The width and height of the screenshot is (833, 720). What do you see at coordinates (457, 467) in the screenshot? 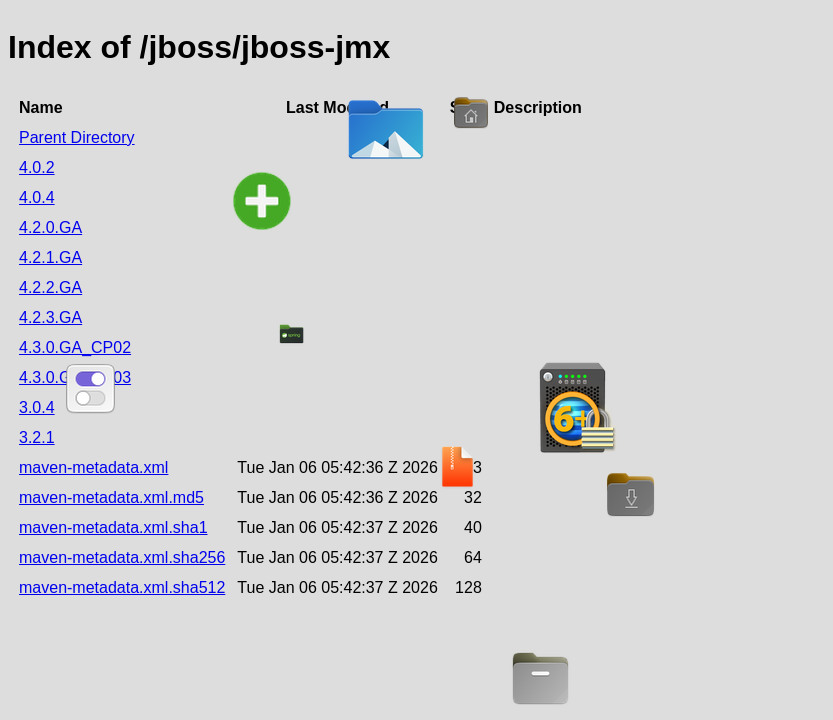
I see `a compressed tzo archive file` at bounding box center [457, 467].